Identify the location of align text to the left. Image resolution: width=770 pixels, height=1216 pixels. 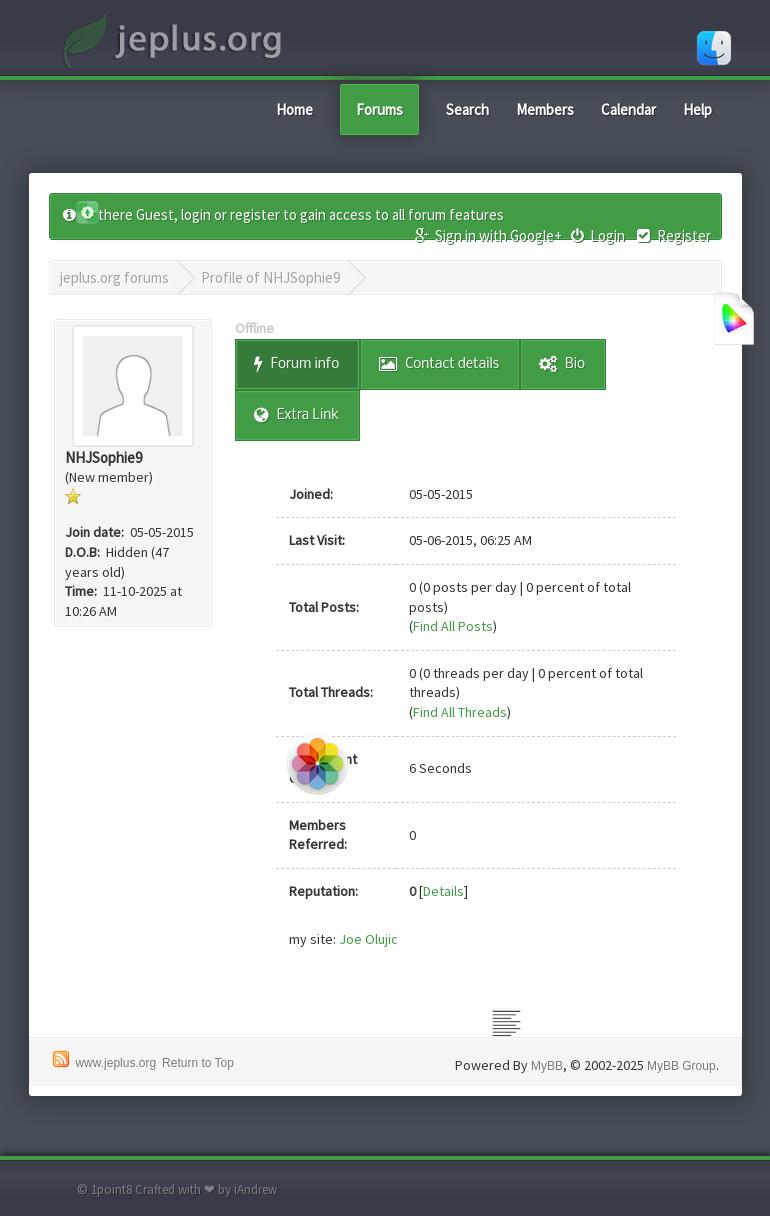
(506, 1023).